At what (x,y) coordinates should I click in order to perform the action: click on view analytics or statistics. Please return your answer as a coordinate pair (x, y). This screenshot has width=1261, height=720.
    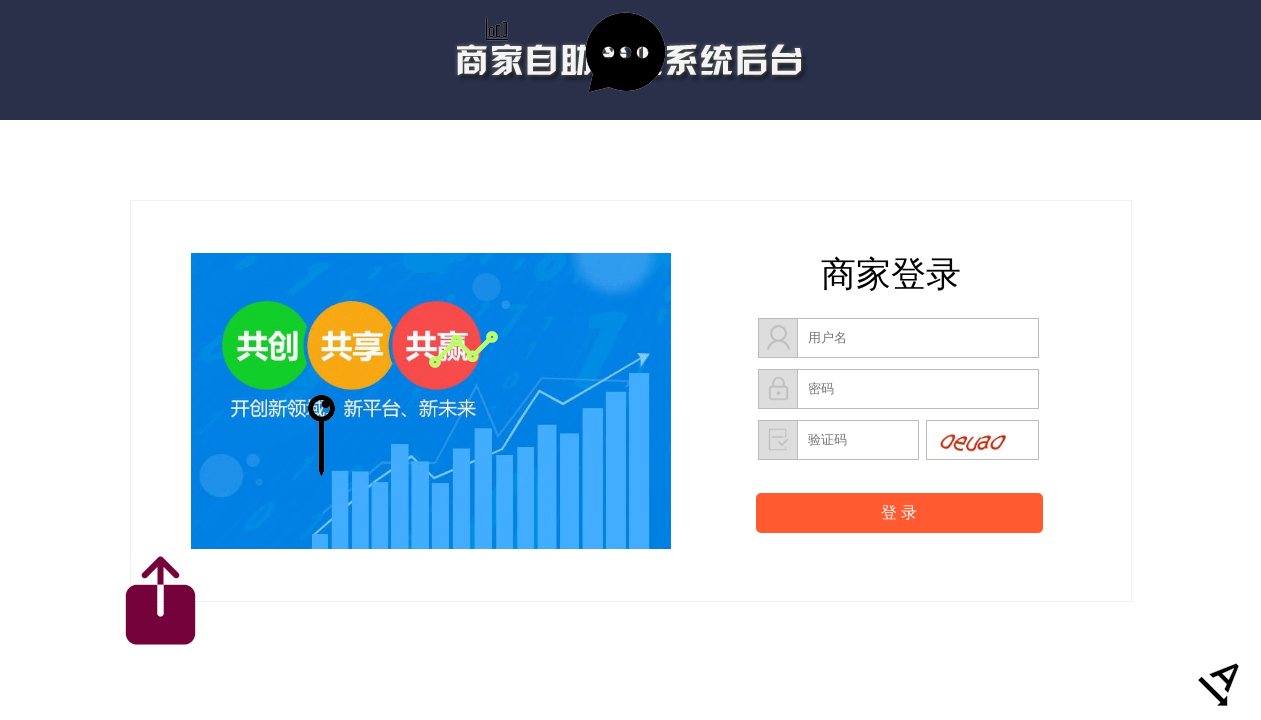
    Looking at the image, I should click on (497, 29).